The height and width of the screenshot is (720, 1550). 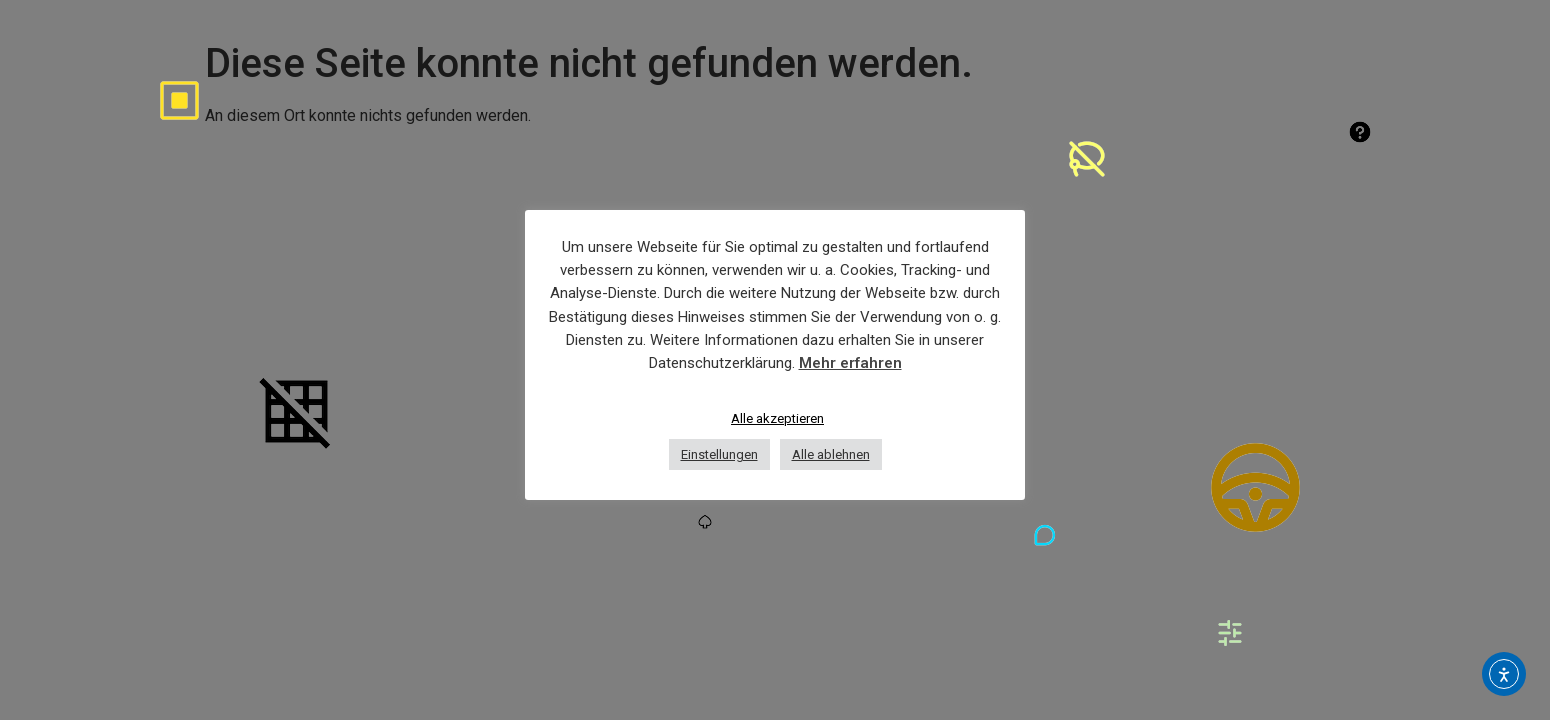 What do you see at coordinates (705, 522) in the screenshot?
I see `spade suit symbol for card games` at bounding box center [705, 522].